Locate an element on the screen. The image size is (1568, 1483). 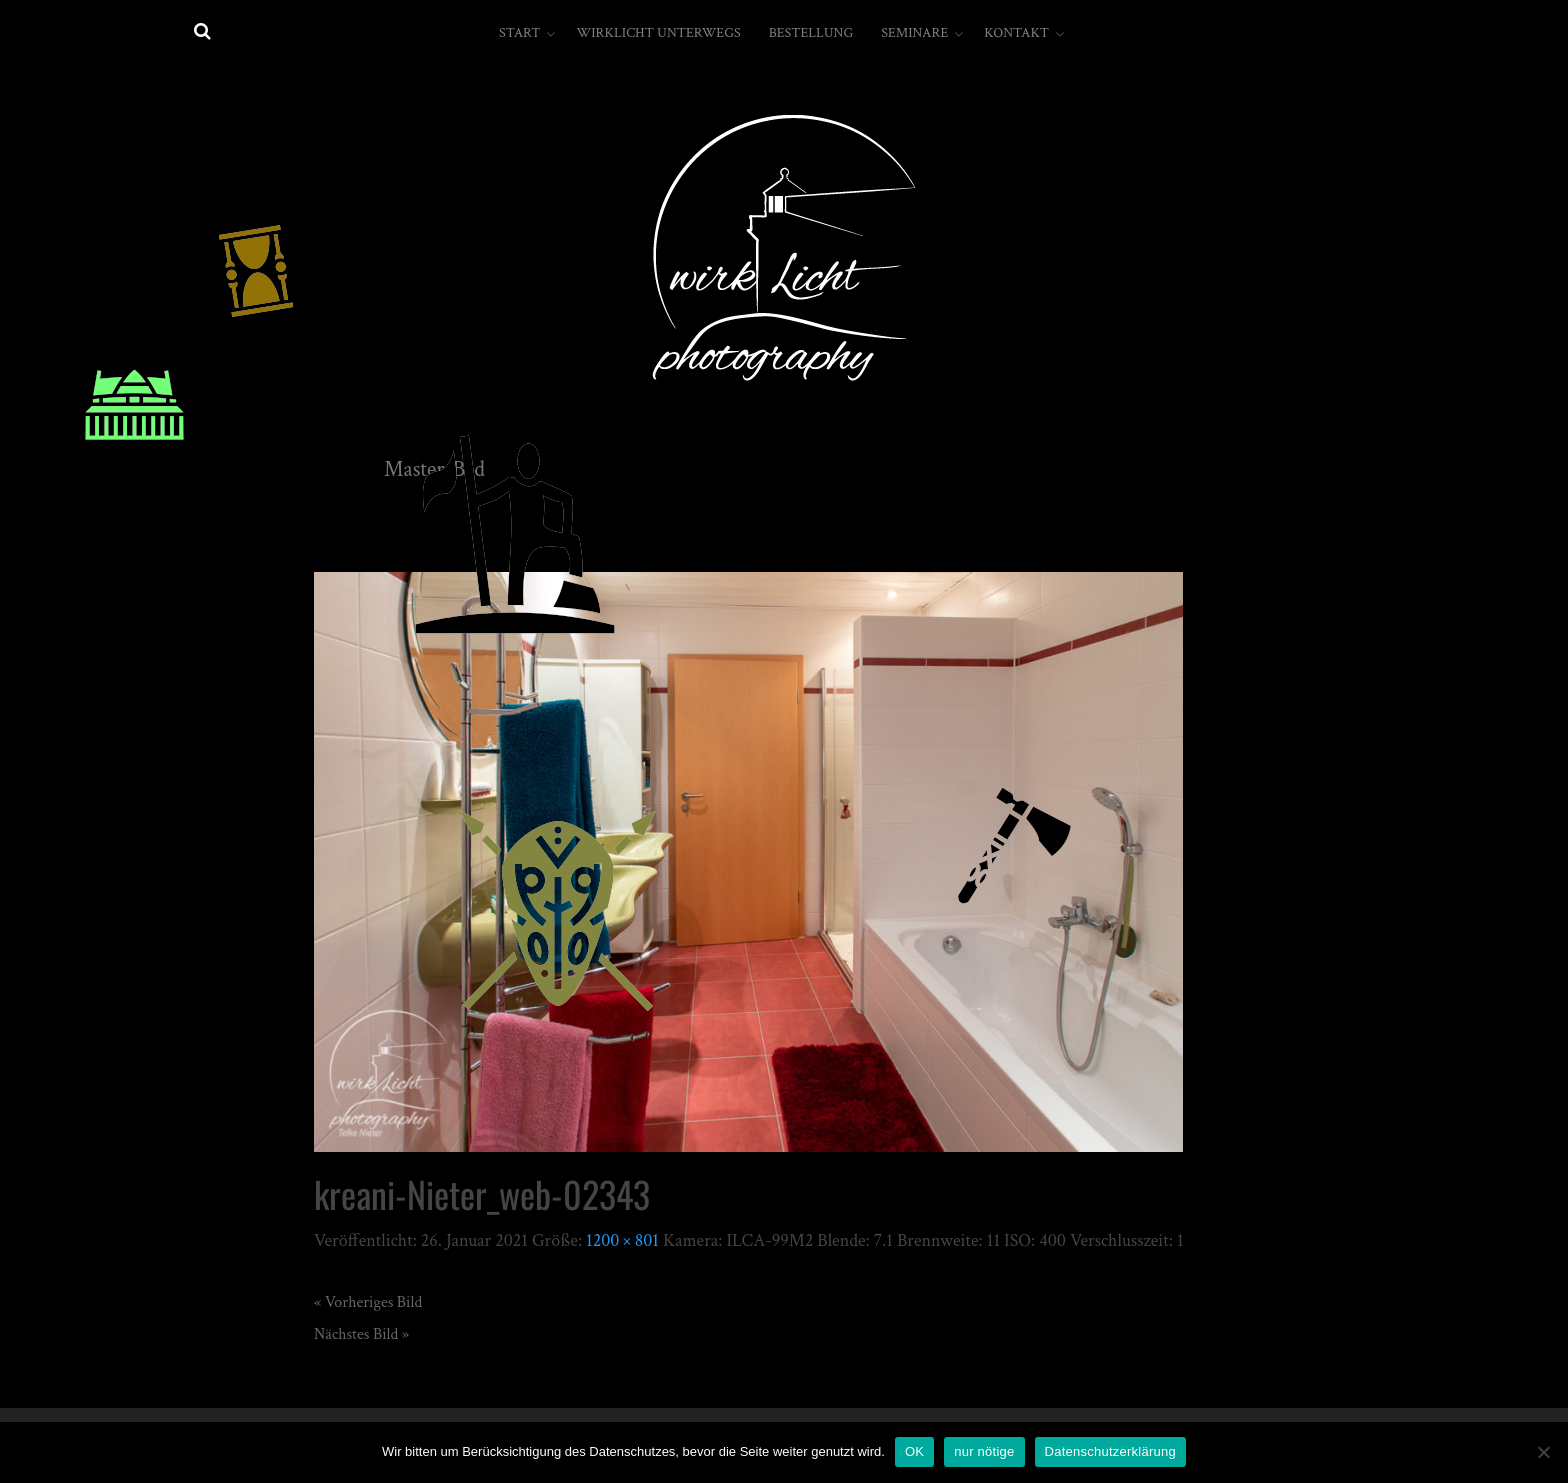
tribal or warrior faction emblem in a game is located at coordinates (558, 911).